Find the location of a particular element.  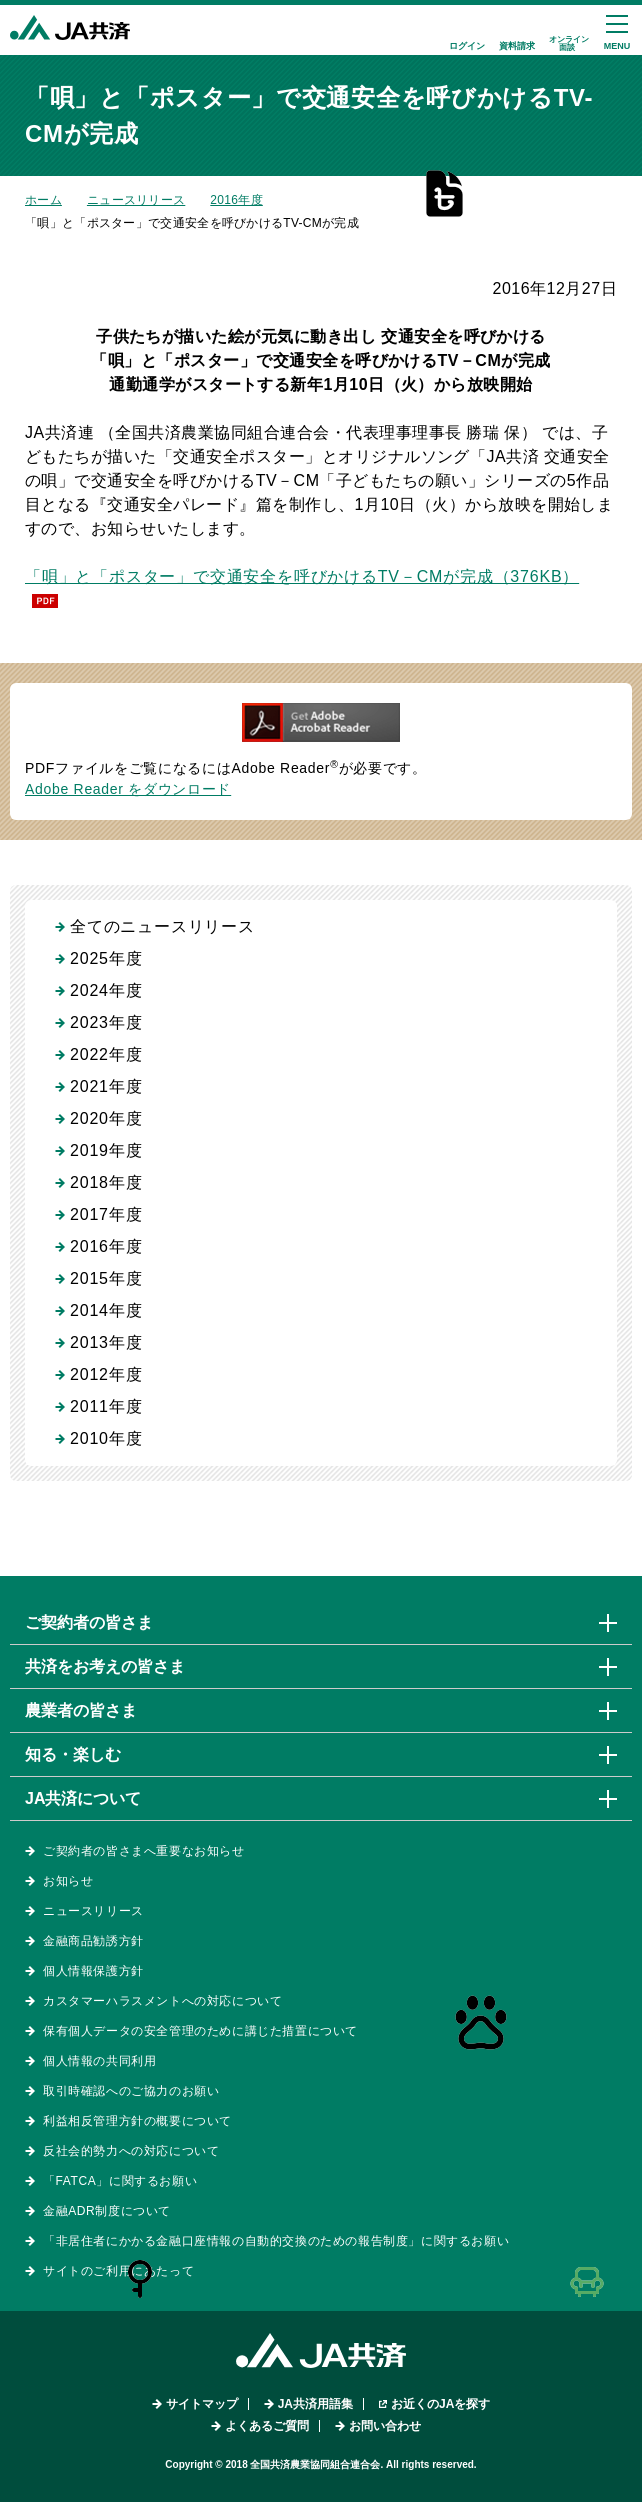

indicates demigirl gender identity is located at coordinates (140, 2278).